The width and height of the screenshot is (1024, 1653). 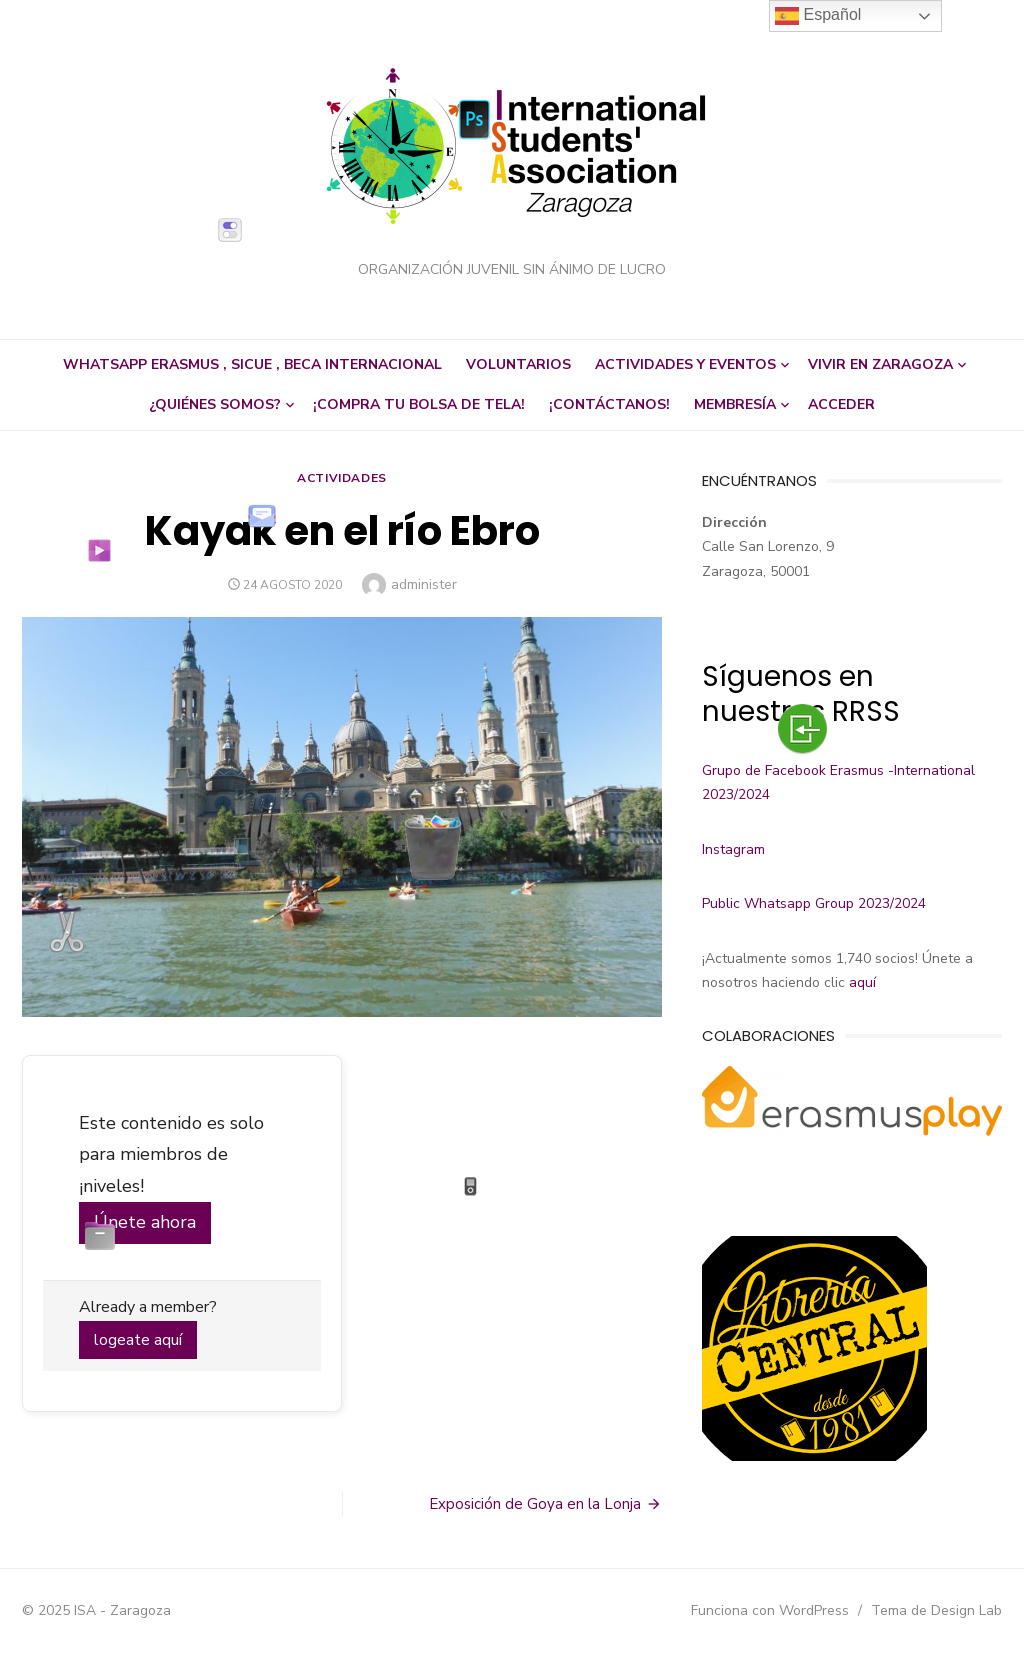 I want to click on multimedia player device icon, so click(x=470, y=1186).